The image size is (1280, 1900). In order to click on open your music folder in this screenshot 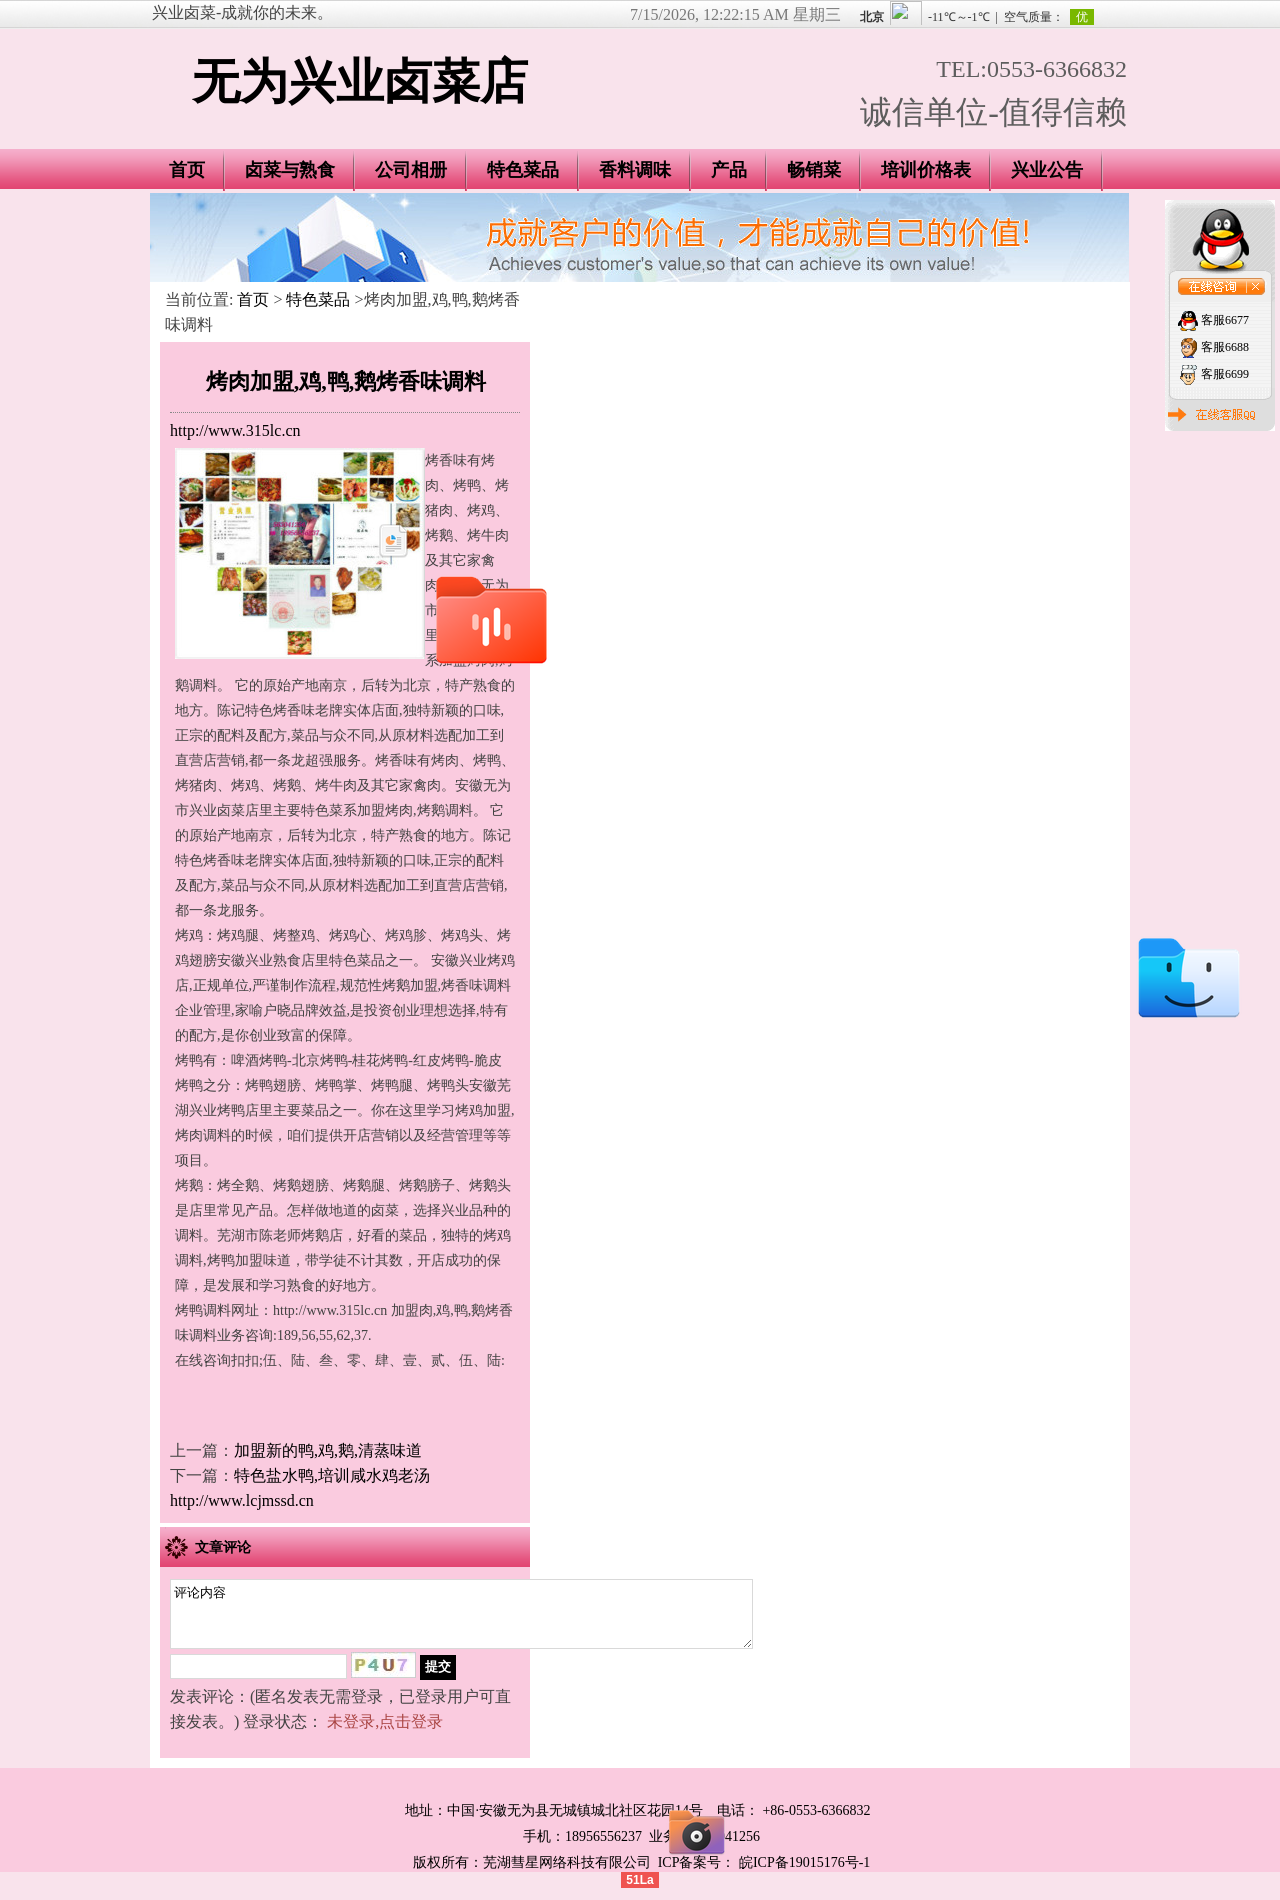, I will do `click(696, 1833)`.